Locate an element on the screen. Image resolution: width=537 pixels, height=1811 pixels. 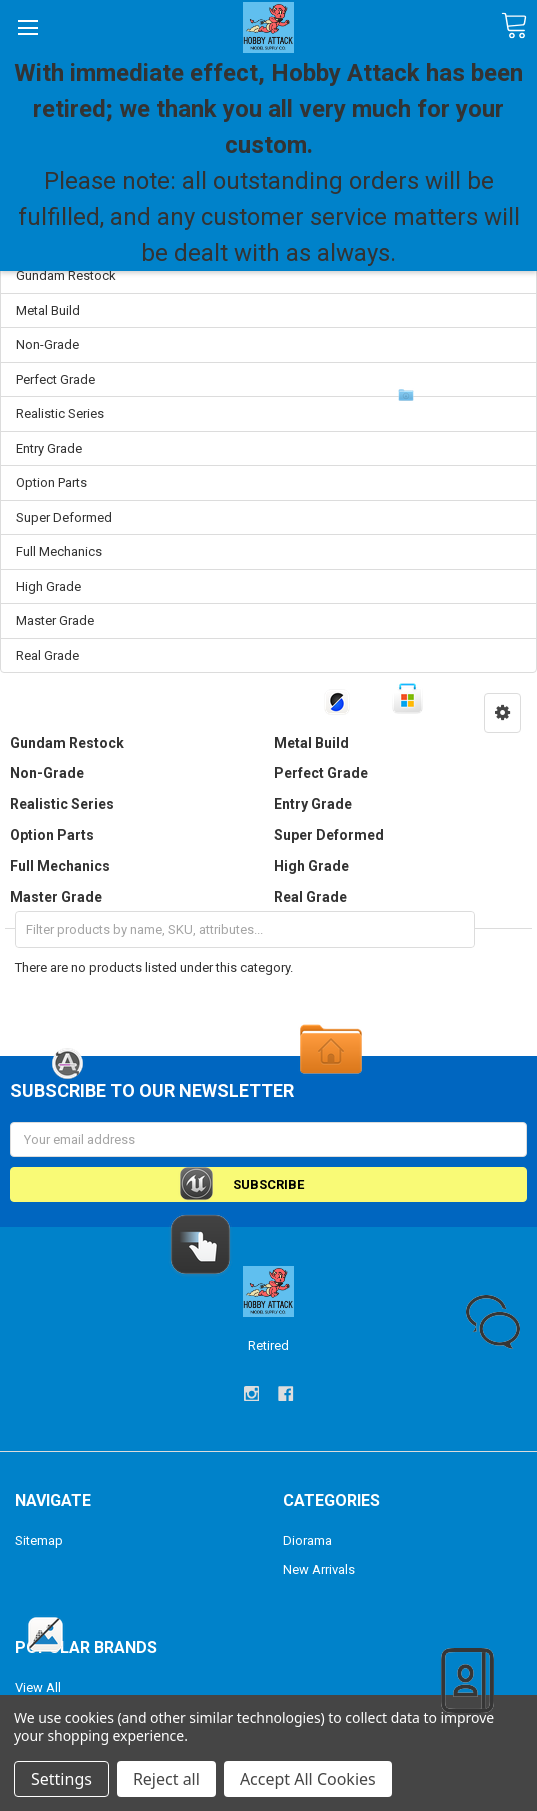
open trackpad or touch gesture settings is located at coordinates (200, 1245).